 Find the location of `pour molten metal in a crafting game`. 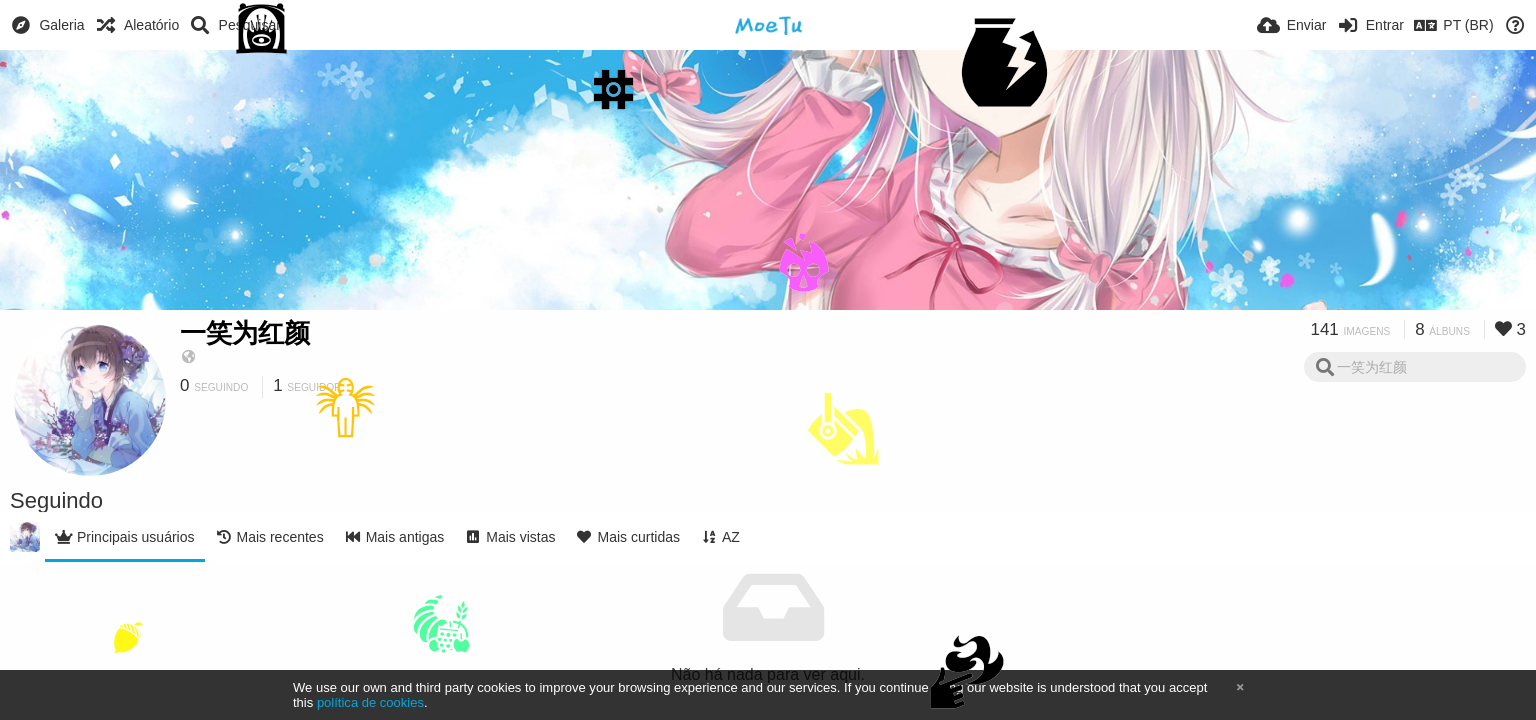

pour molten metal in a crafting game is located at coordinates (842, 428).